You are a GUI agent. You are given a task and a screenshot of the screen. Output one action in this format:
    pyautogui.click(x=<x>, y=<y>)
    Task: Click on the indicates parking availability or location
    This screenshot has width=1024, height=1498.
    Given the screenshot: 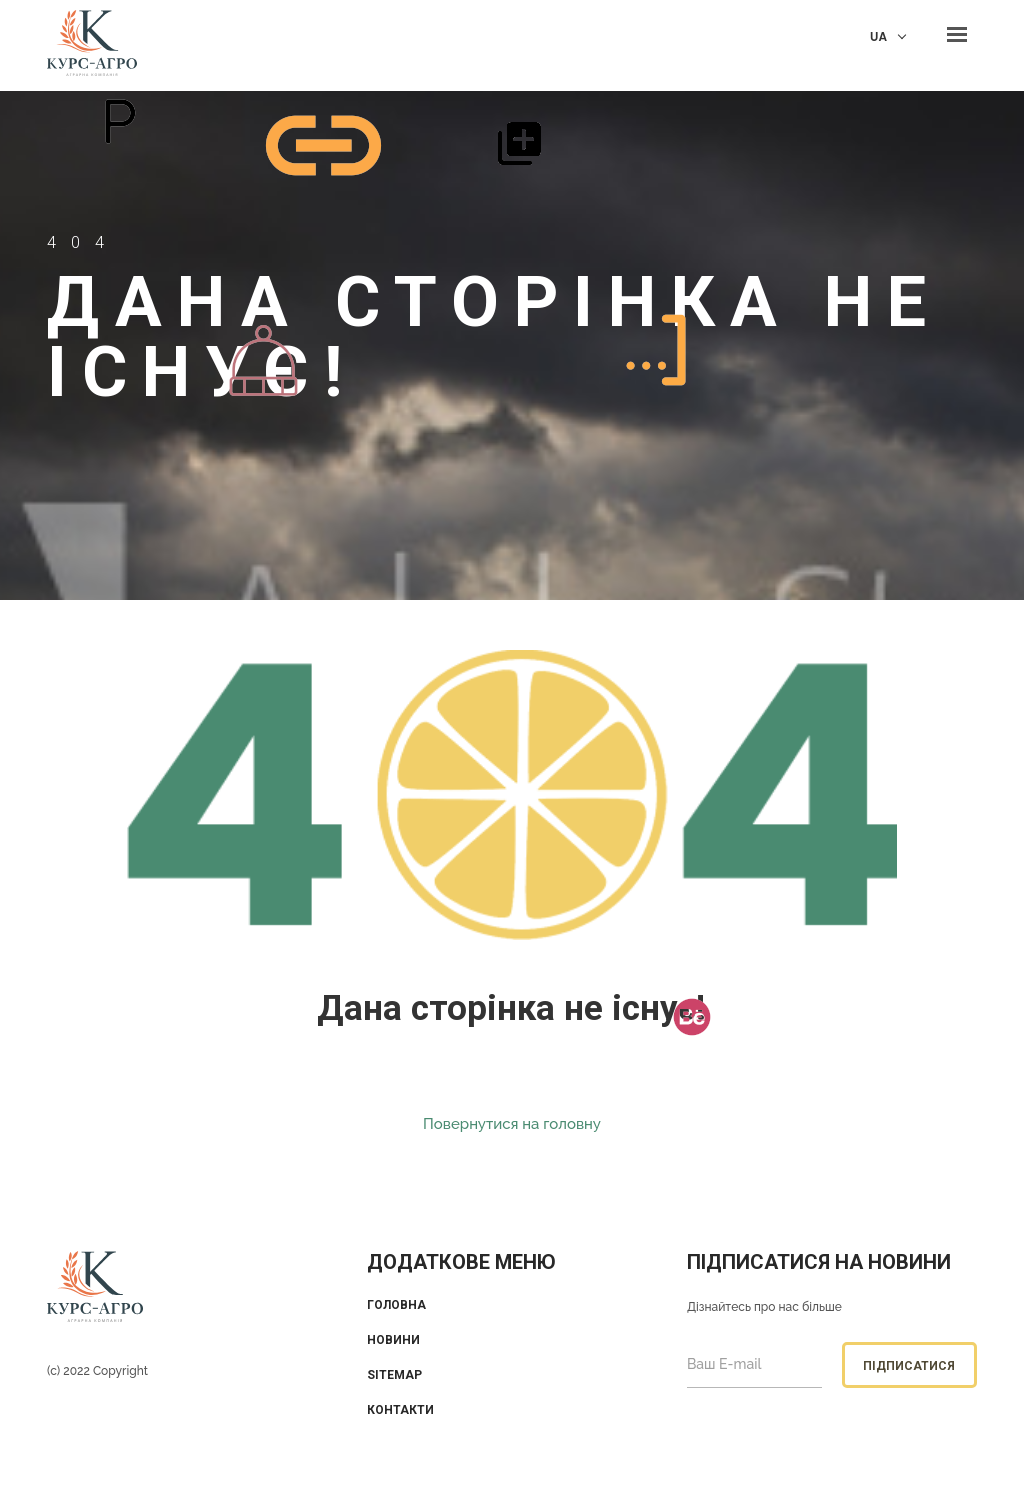 What is the action you would take?
    pyautogui.click(x=120, y=121)
    